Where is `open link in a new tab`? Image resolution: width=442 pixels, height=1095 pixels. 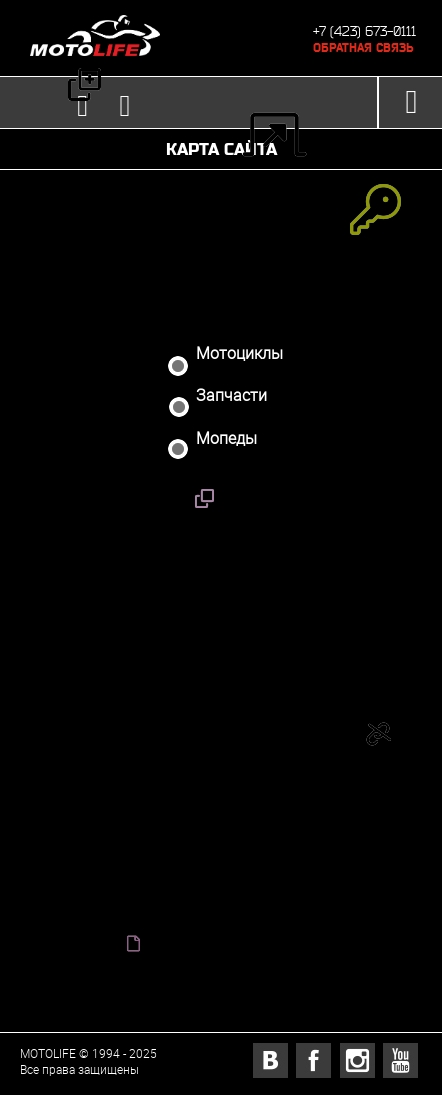
open link in a new tab is located at coordinates (274, 134).